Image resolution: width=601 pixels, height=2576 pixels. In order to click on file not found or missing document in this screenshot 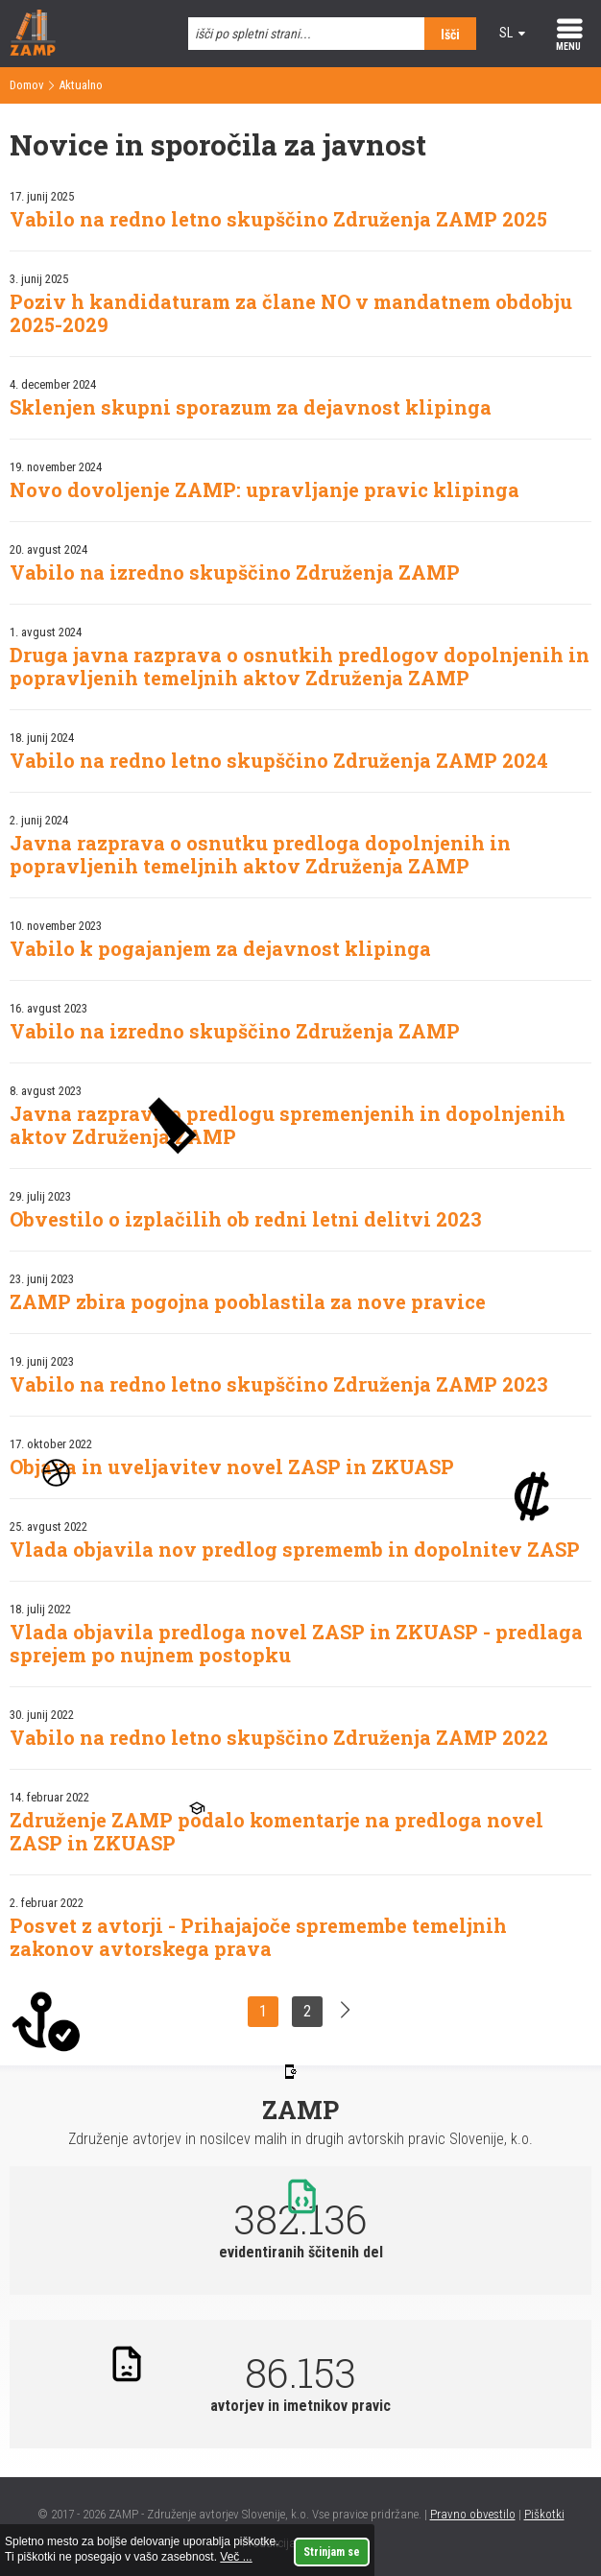, I will do `click(127, 2364)`.